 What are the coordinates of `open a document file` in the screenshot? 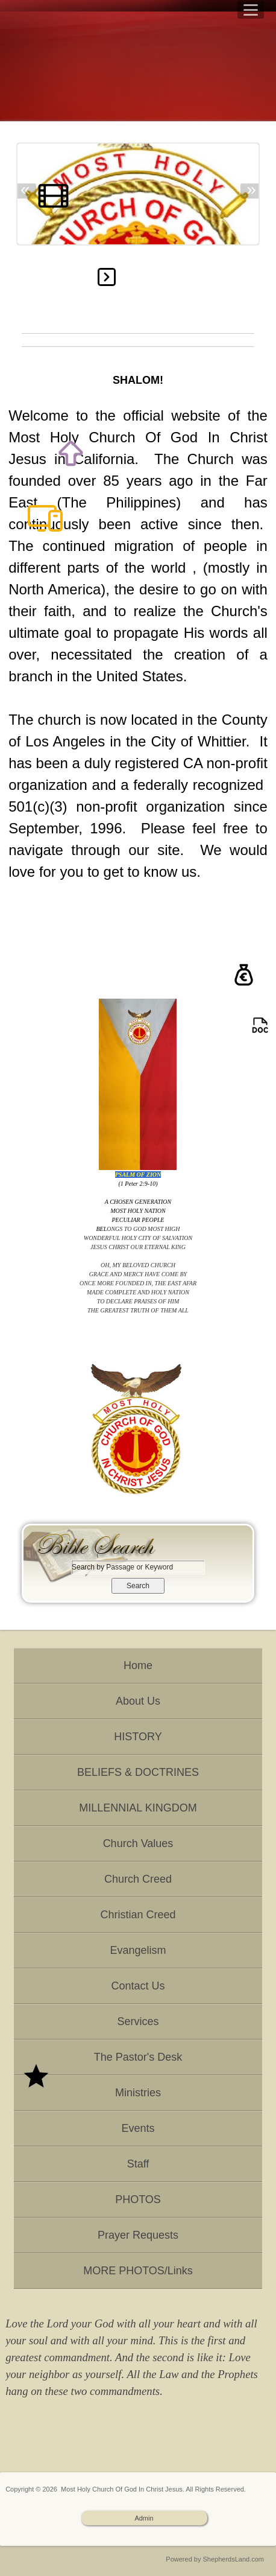 It's located at (260, 1026).